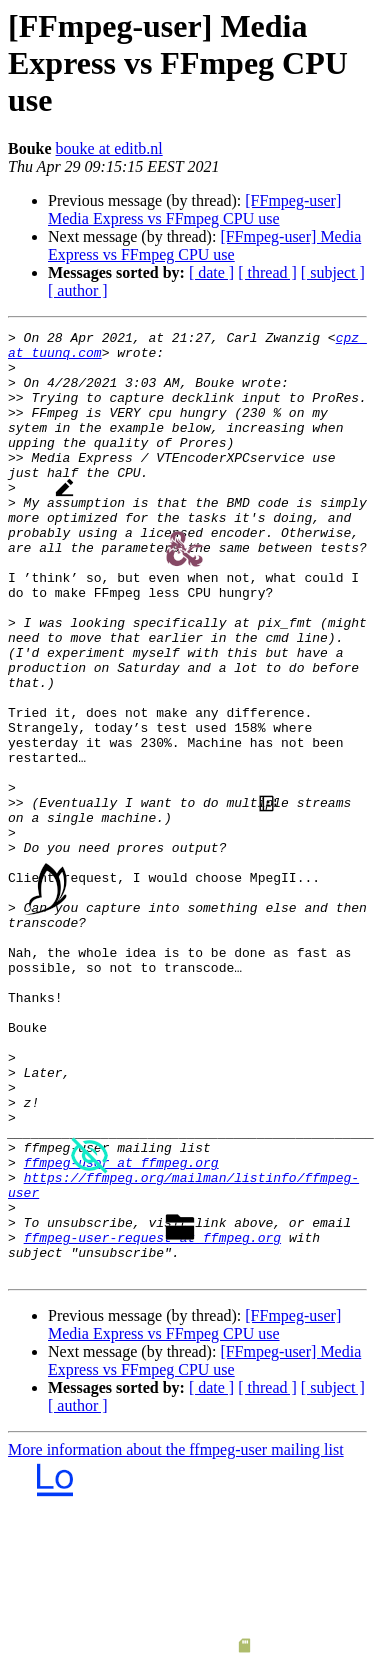 The width and height of the screenshot is (375, 1656). Describe the element at coordinates (64, 487) in the screenshot. I see `edit content or text` at that location.